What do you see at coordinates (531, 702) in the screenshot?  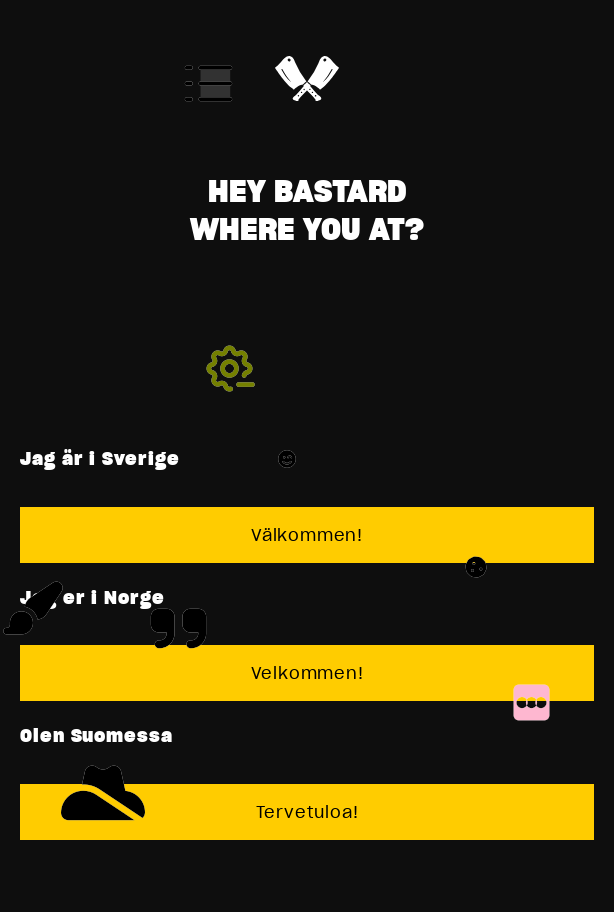 I see `open the Letterboxd app` at bounding box center [531, 702].